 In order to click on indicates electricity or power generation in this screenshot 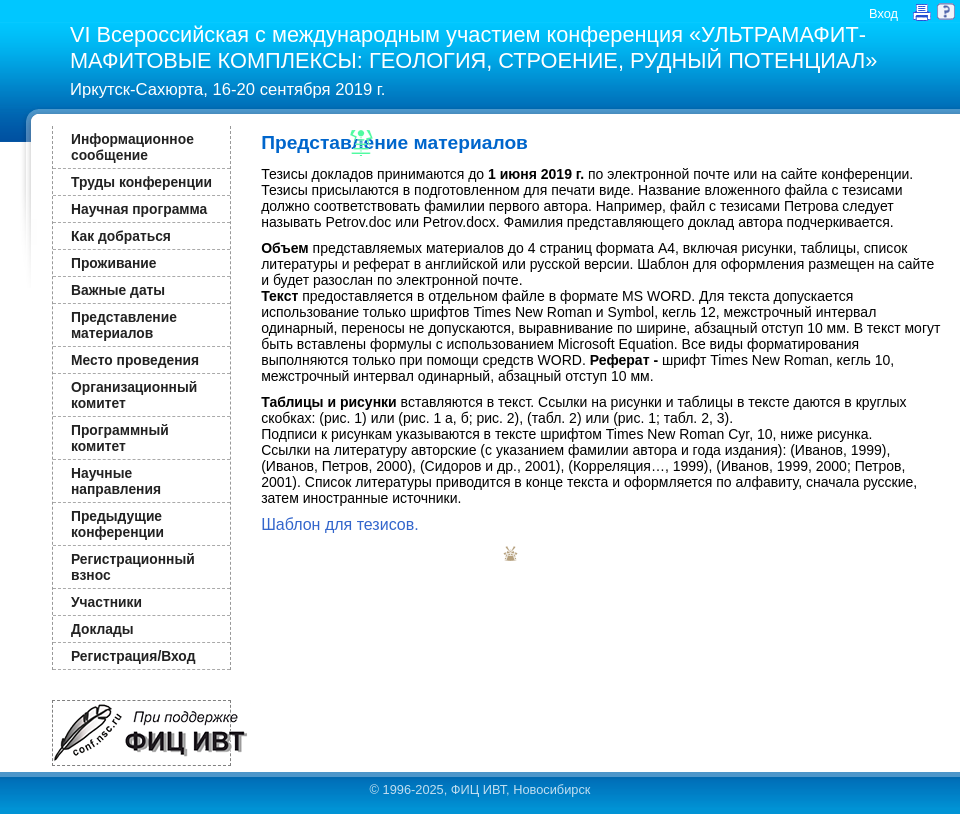, I will do `click(361, 143)`.